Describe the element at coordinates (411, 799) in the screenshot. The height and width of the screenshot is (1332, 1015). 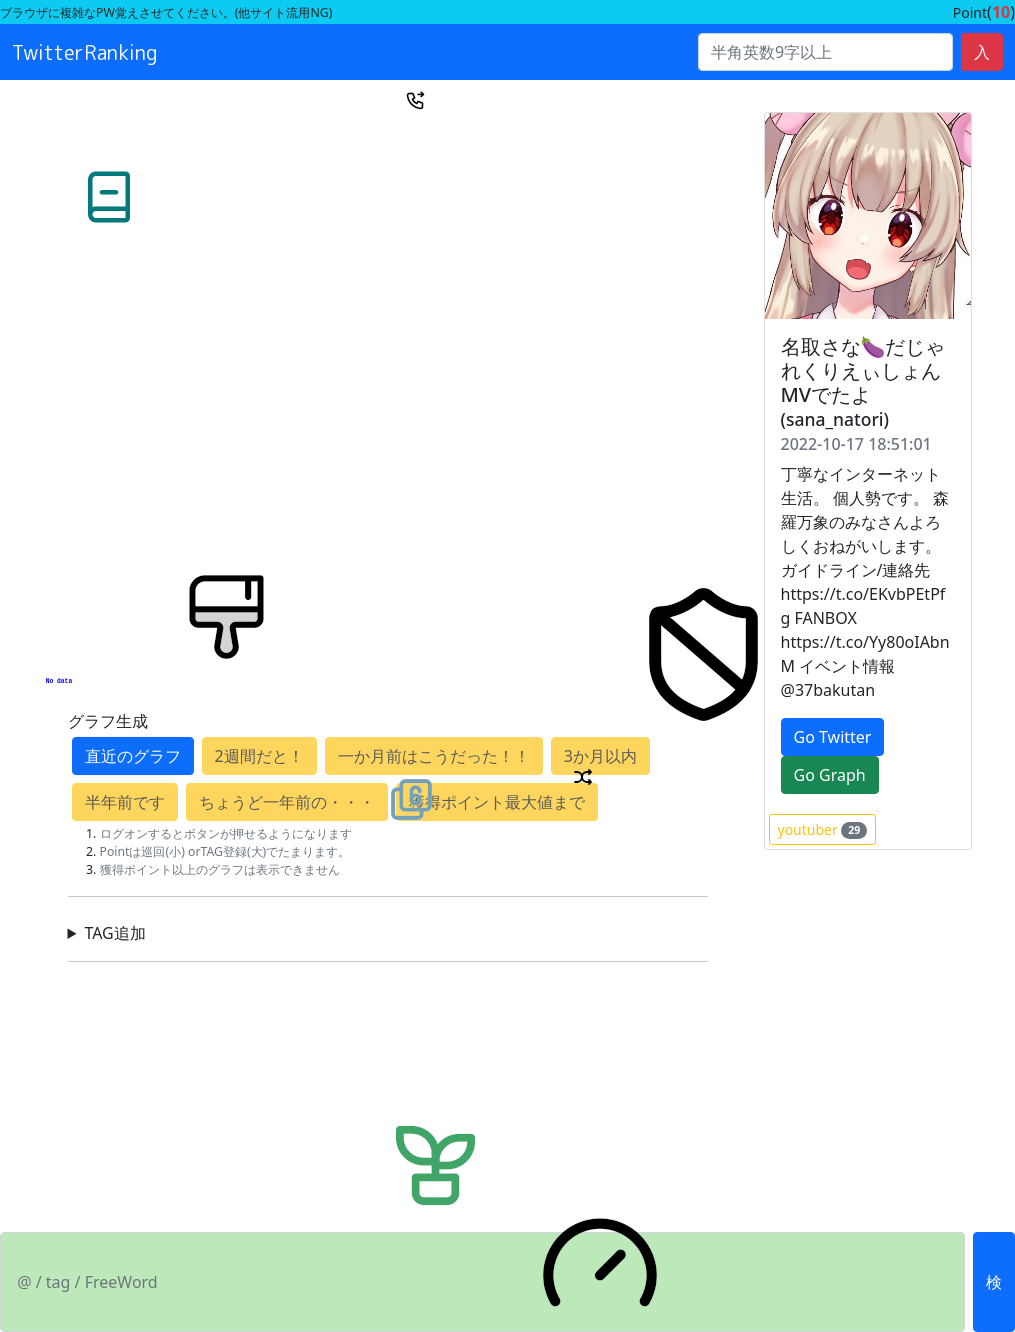
I see `view item 6 in a collection or stack` at that location.